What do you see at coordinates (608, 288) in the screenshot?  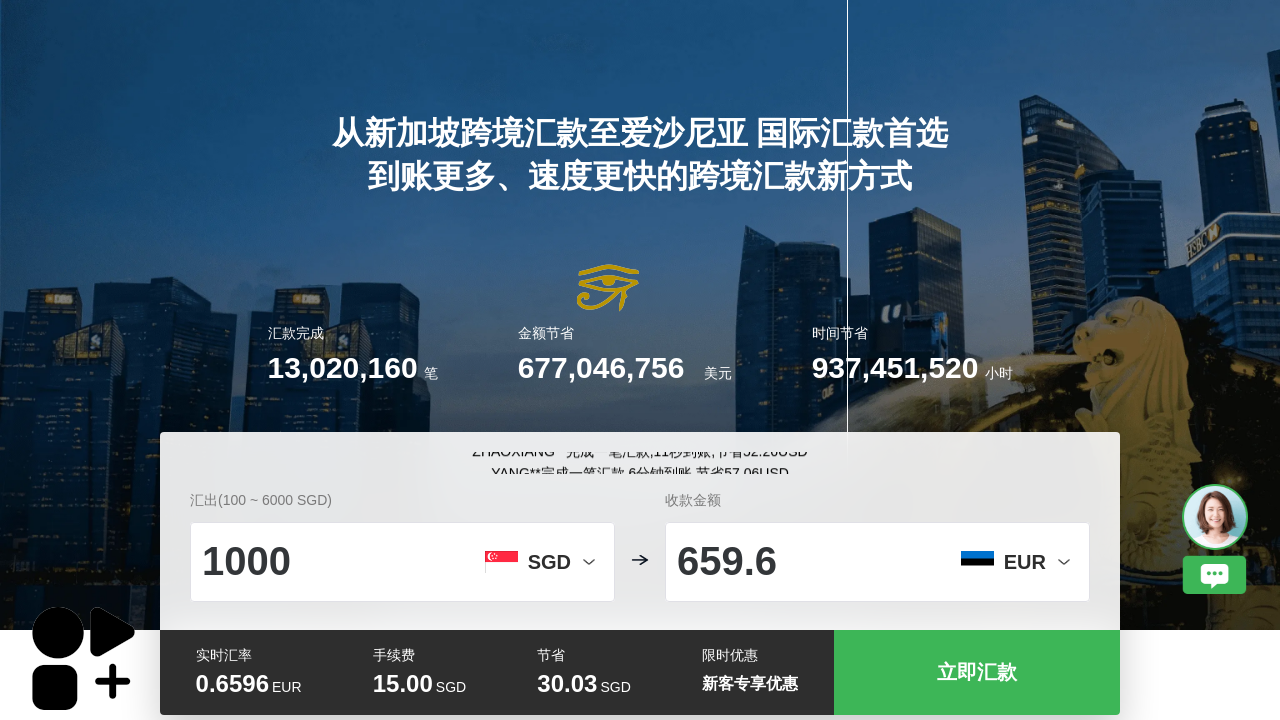 I see `sphinx documentation generator logo` at bounding box center [608, 288].